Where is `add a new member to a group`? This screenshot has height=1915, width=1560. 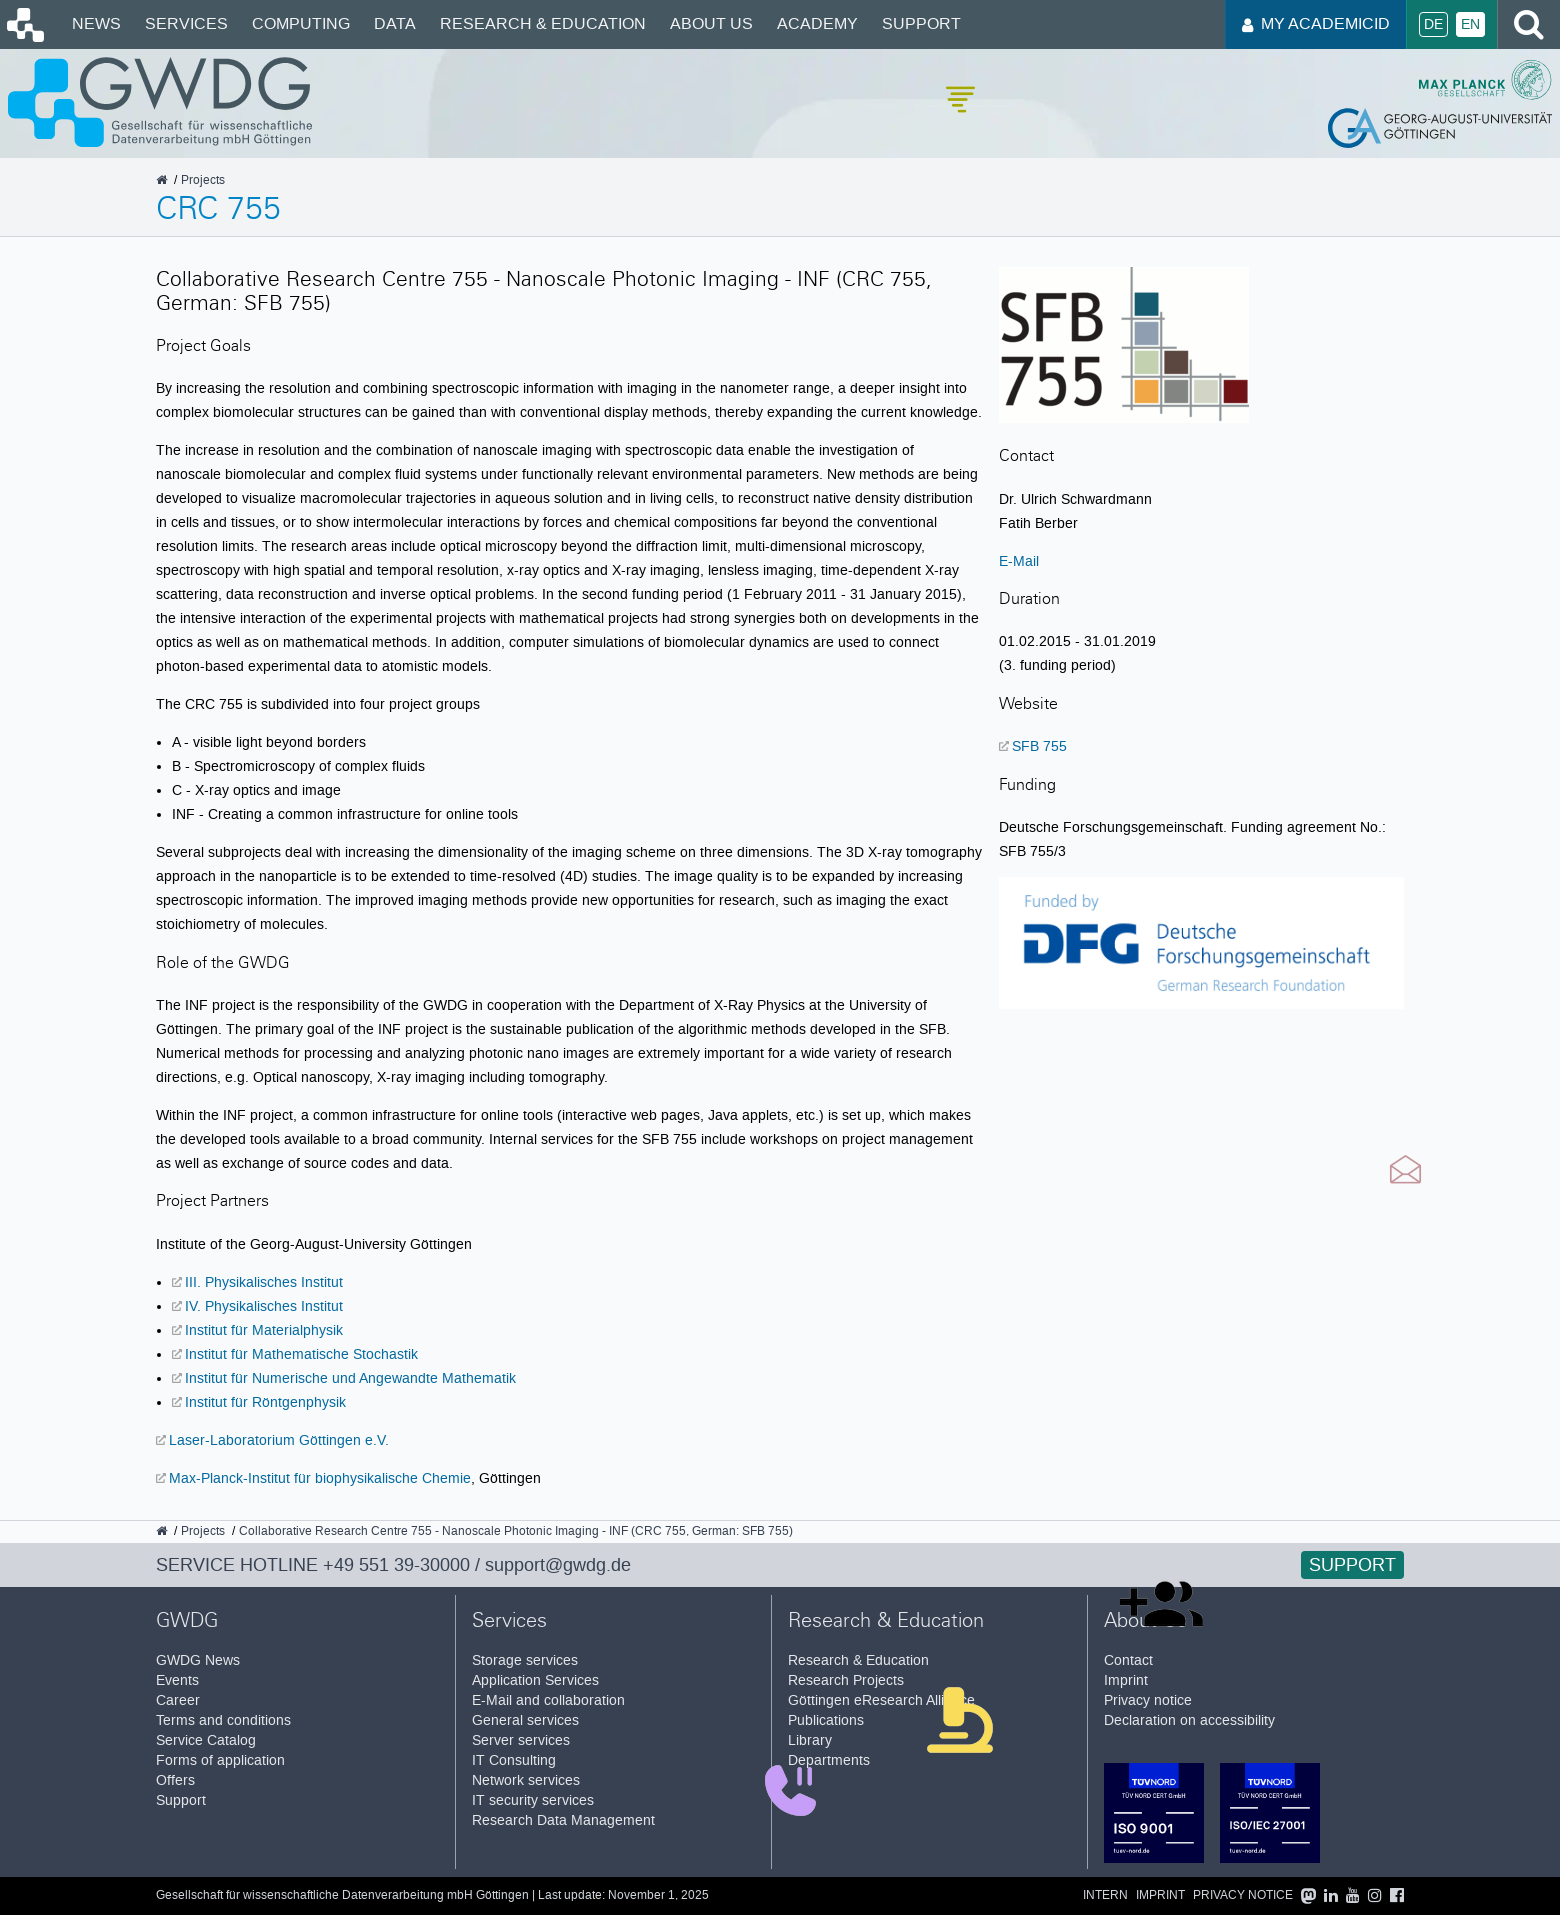
add a new member to a group is located at coordinates (1161, 1605).